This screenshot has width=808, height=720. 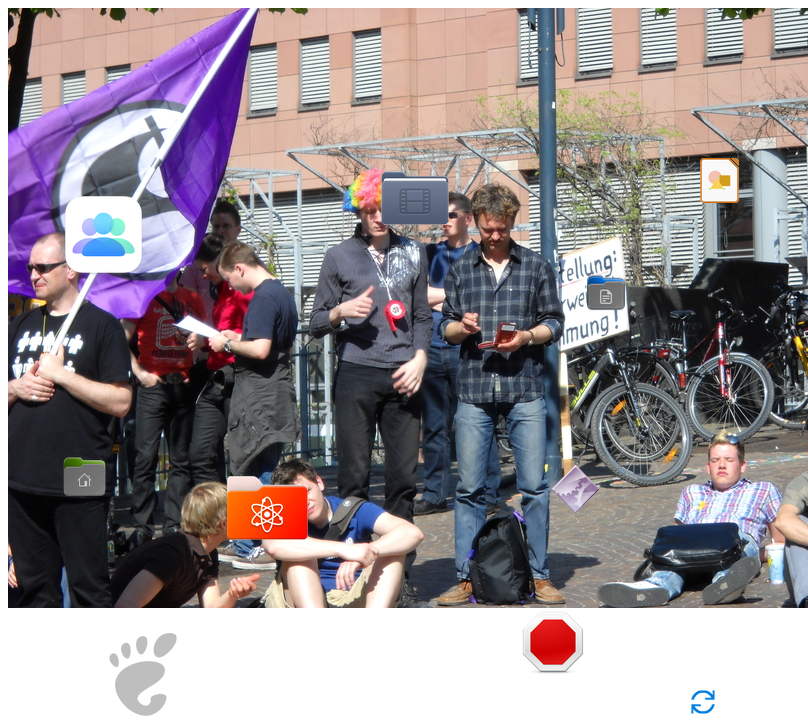 What do you see at coordinates (140, 674) in the screenshot?
I see `access the GNOME desktop home or start menu` at bounding box center [140, 674].